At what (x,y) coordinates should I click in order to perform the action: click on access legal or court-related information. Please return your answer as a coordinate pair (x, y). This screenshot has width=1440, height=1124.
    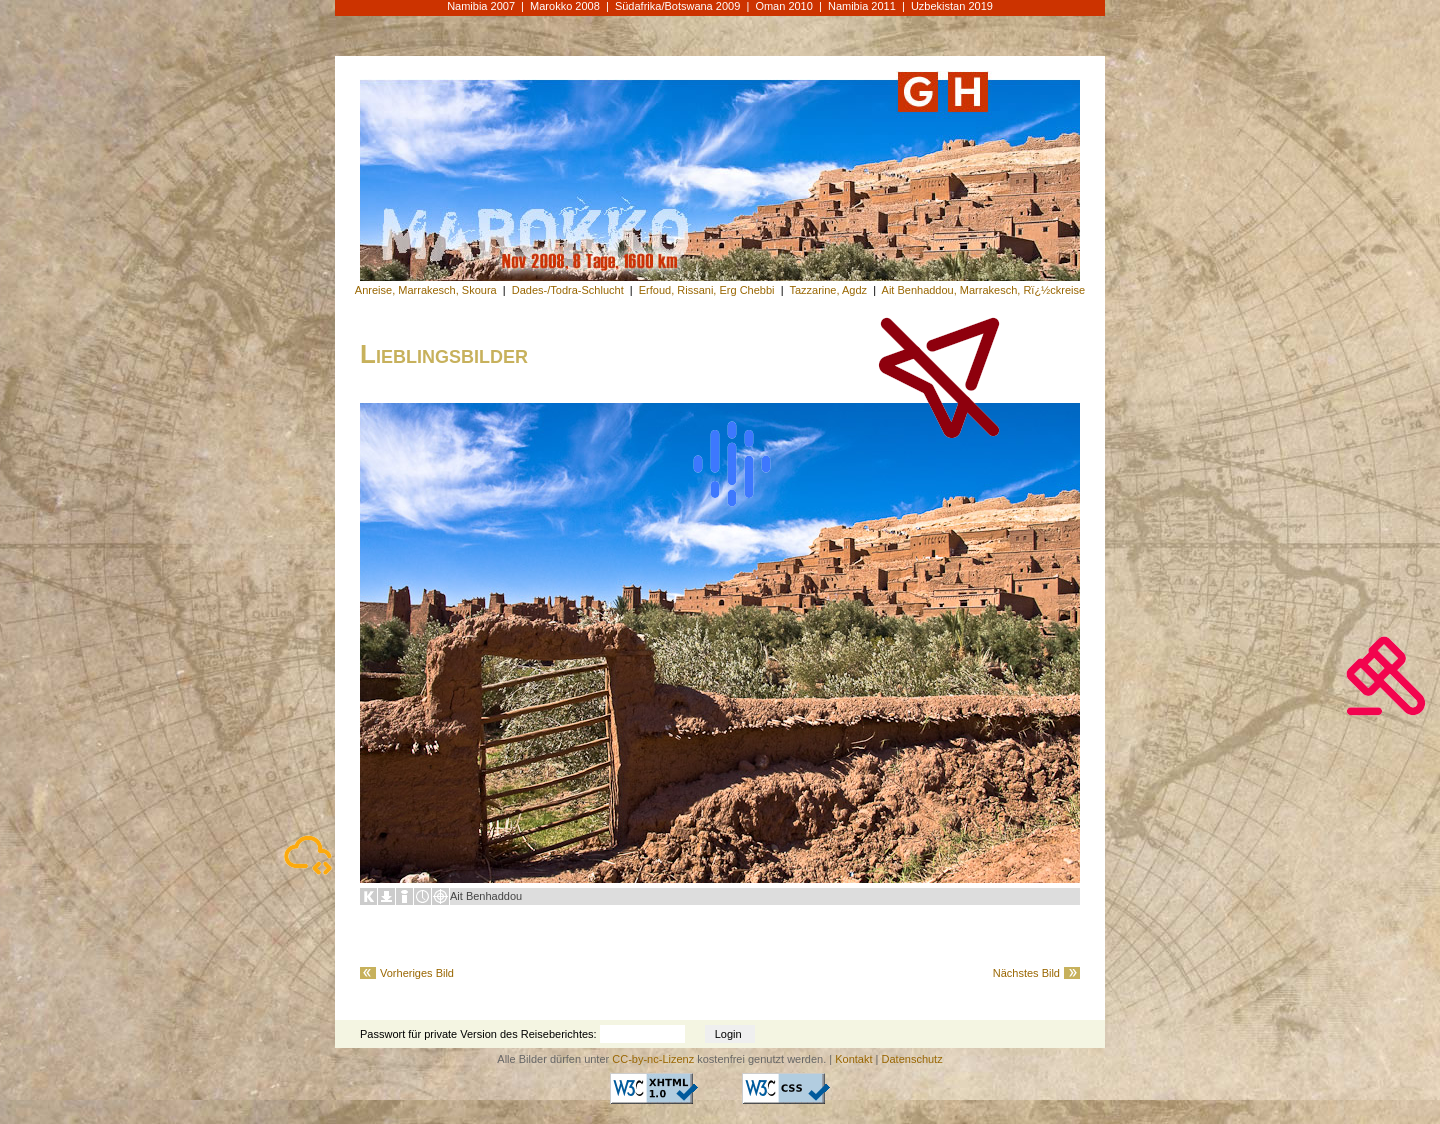
    Looking at the image, I should click on (1386, 676).